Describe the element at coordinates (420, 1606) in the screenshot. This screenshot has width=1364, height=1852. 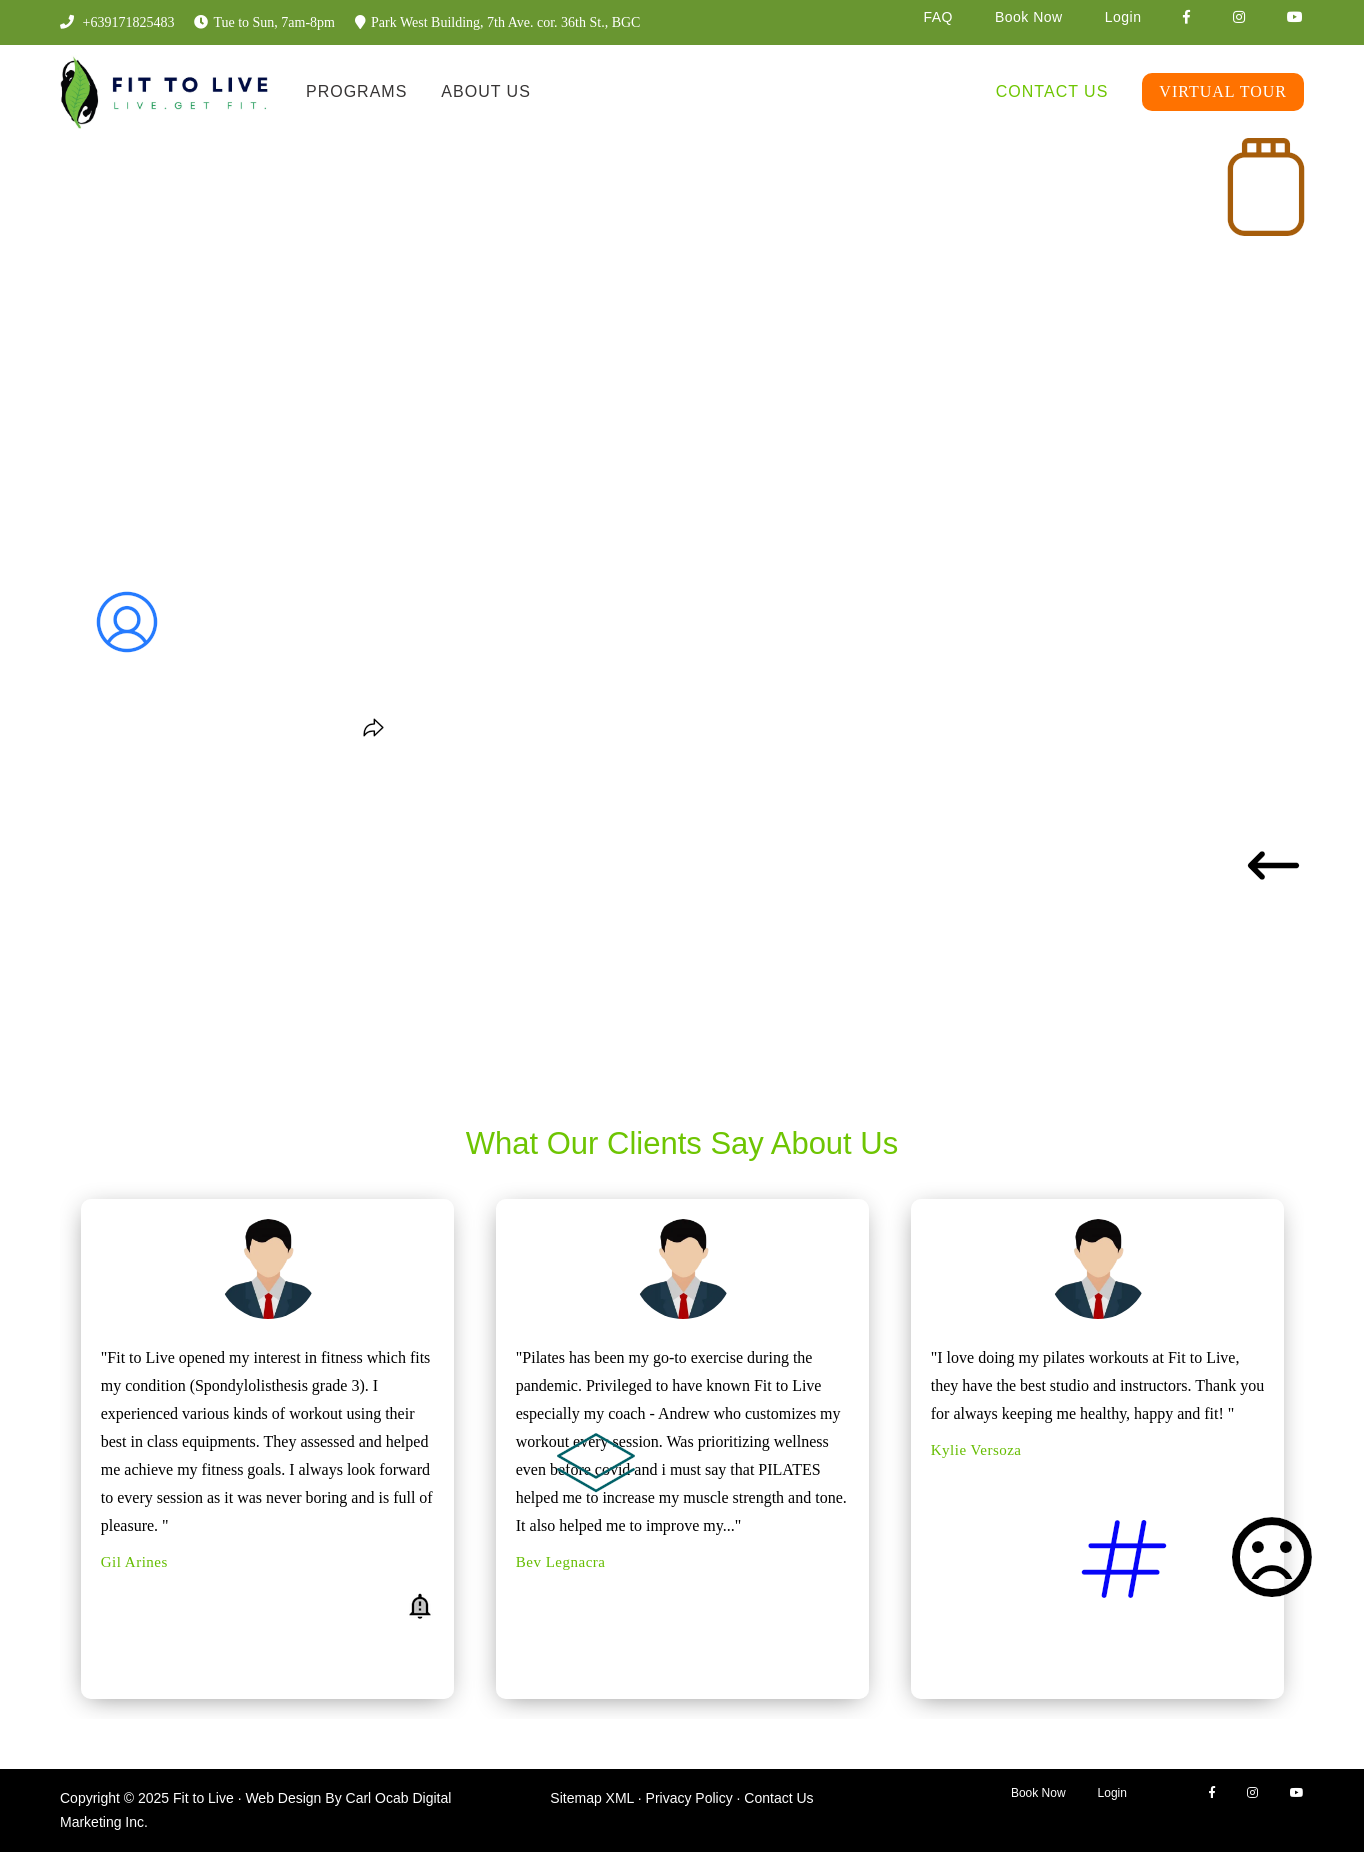
I see `important notification requiring attention` at that location.